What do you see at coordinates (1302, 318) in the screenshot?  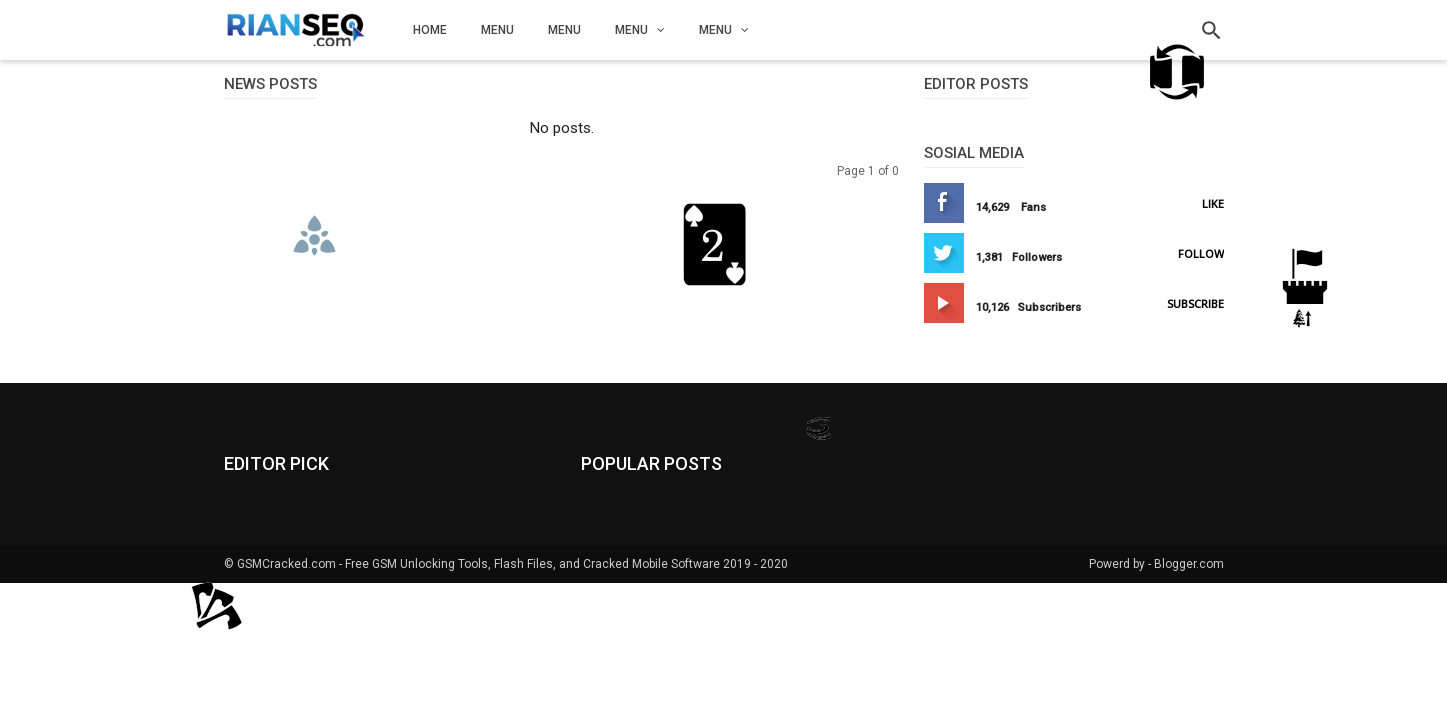 I see `track your forest or tree growth progress` at bounding box center [1302, 318].